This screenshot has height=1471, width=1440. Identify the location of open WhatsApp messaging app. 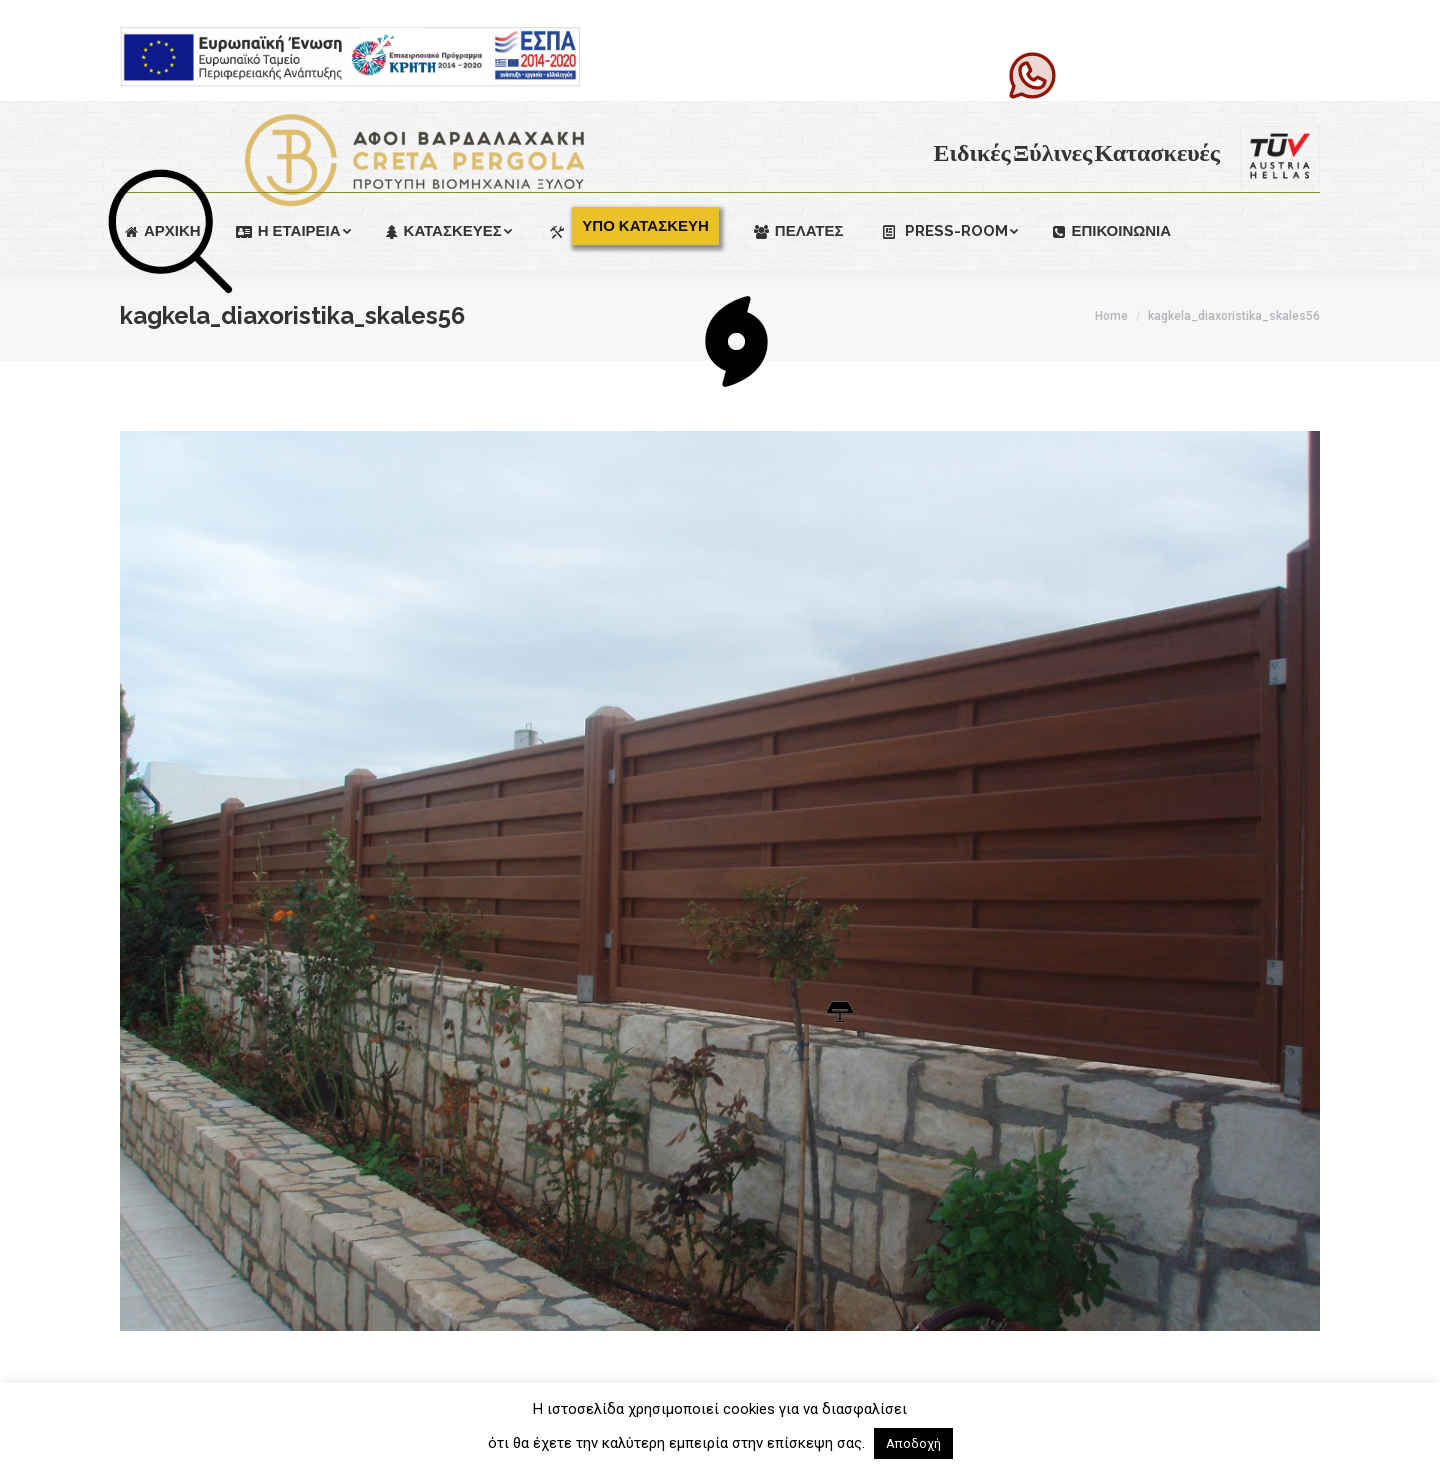
(1032, 75).